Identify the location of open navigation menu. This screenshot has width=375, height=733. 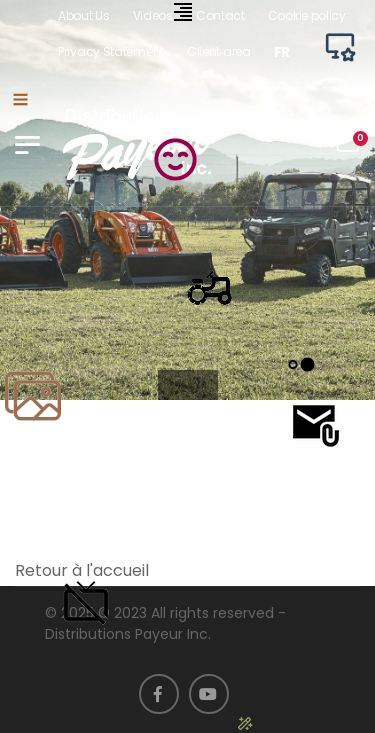
(20, 99).